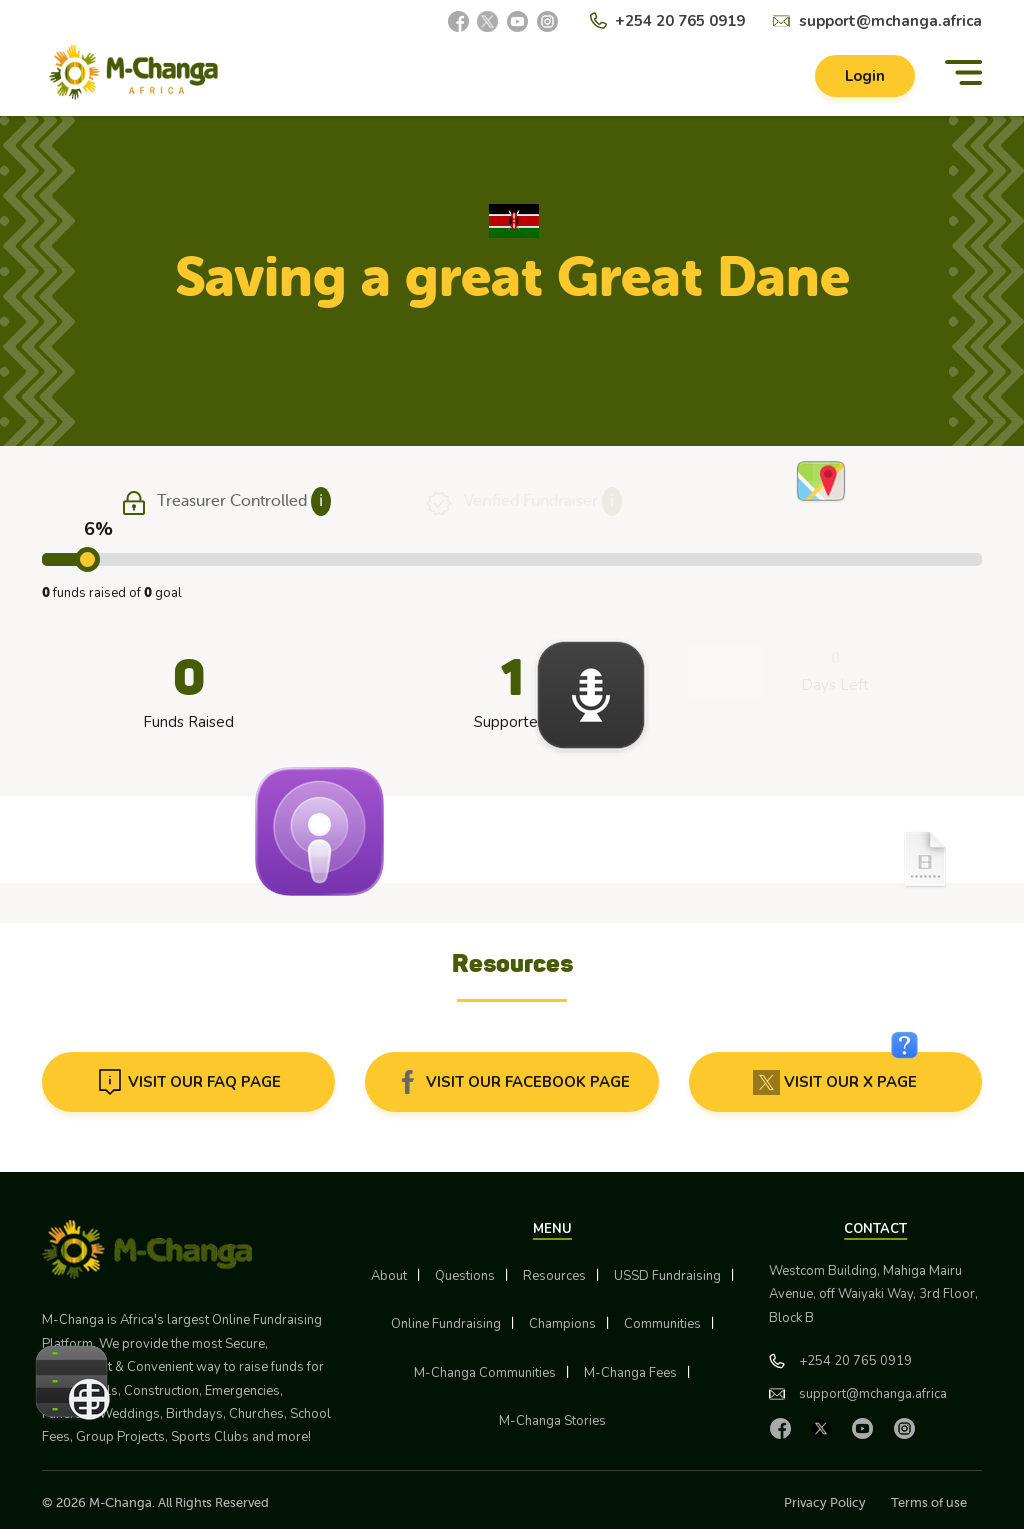  I want to click on a subtitle file (.srt) for video content, so click(925, 860).